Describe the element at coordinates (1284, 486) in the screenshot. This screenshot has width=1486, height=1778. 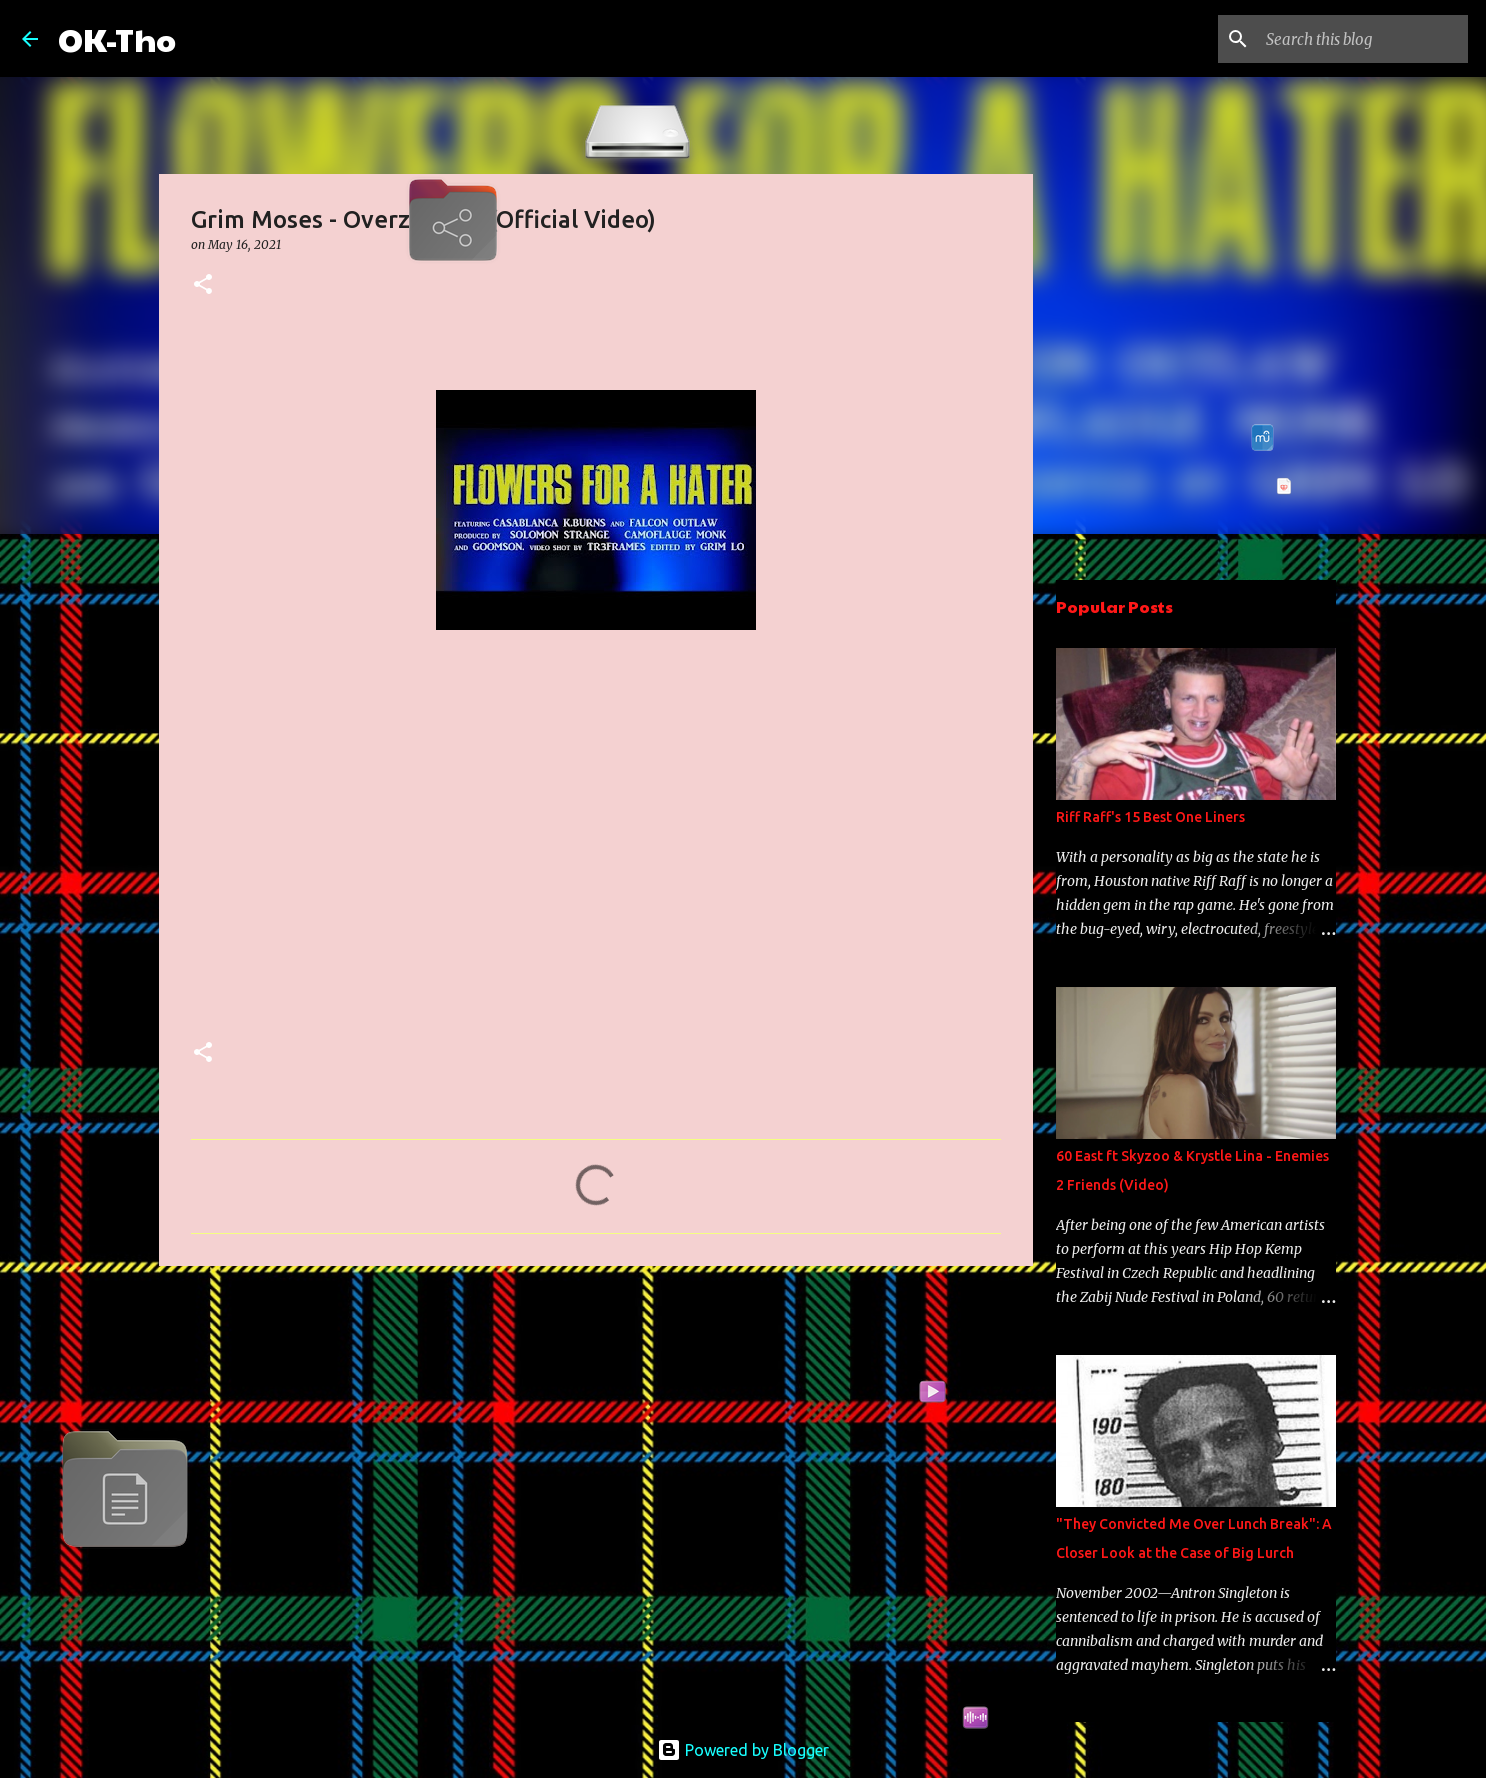
I see `a ruby programming language source file` at that location.